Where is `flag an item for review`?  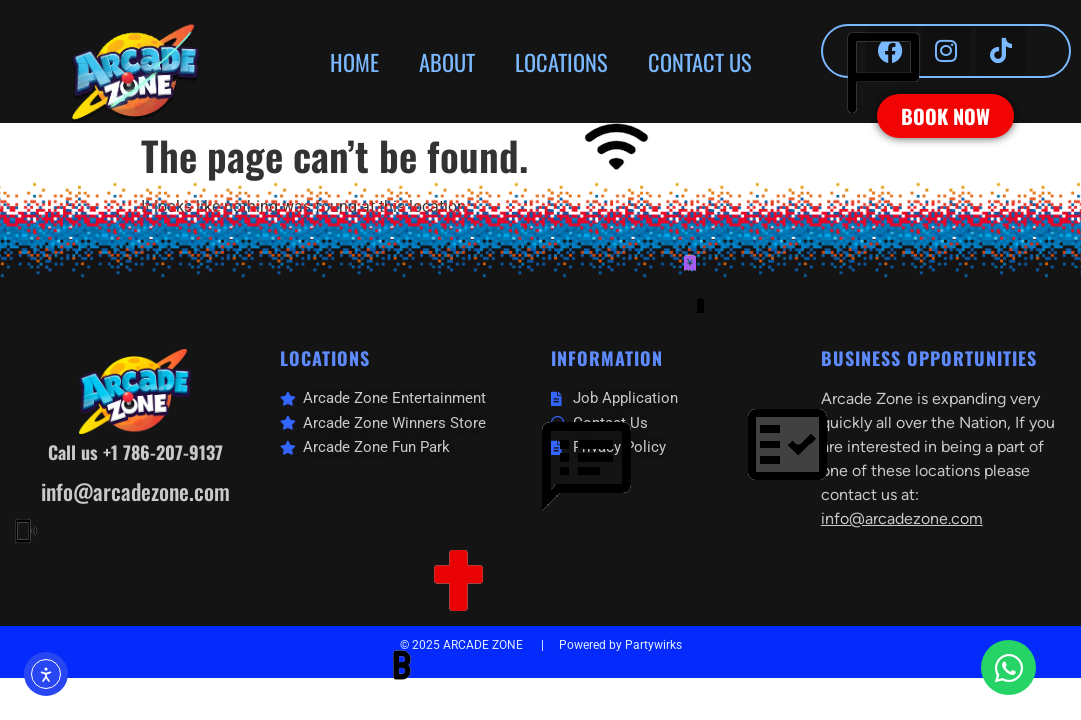
flag an item for review is located at coordinates (883, 68).